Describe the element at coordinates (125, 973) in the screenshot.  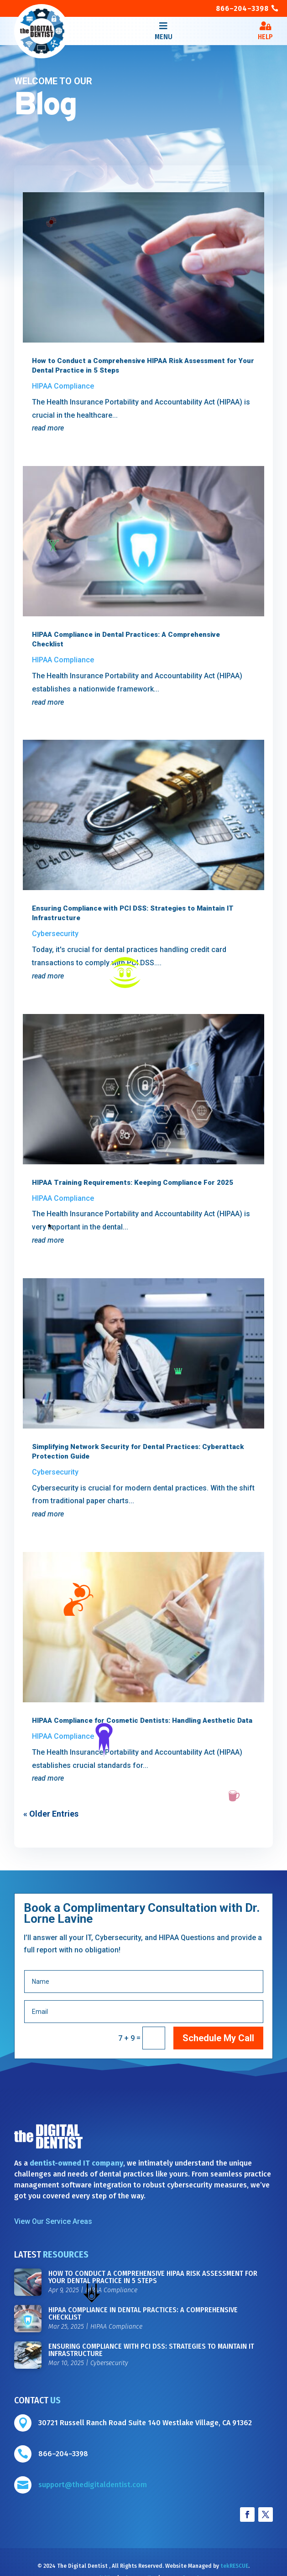
I see `a stylized character or avatar icon` at that location.